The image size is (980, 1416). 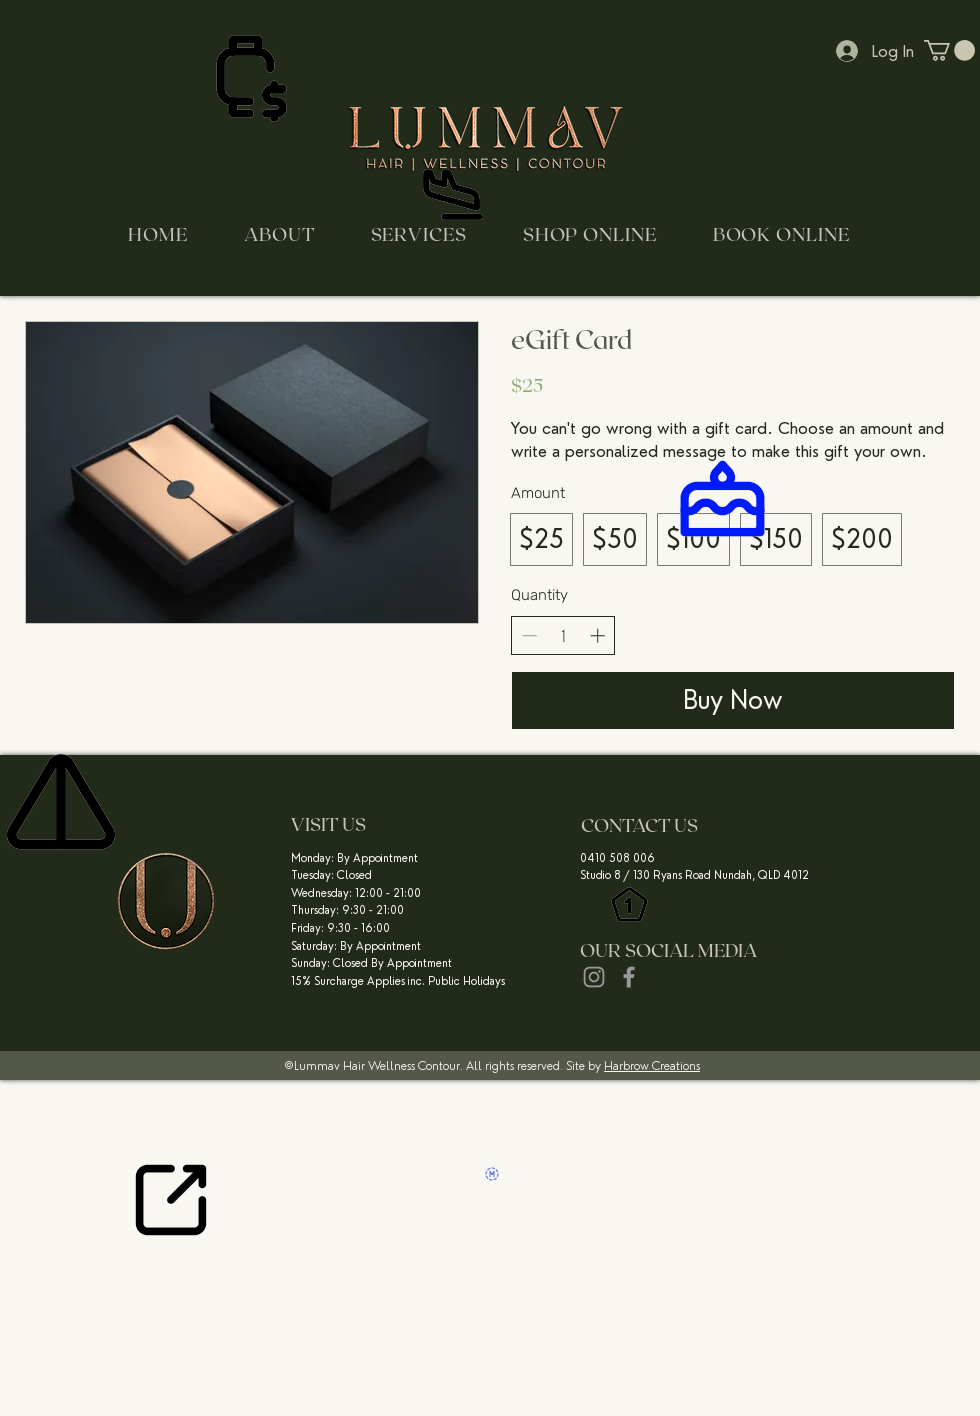 What do you see at coordinates (629, 905) in the screenshot?
I see `indicates first step or priority level one` at bounding box center [629, 905].